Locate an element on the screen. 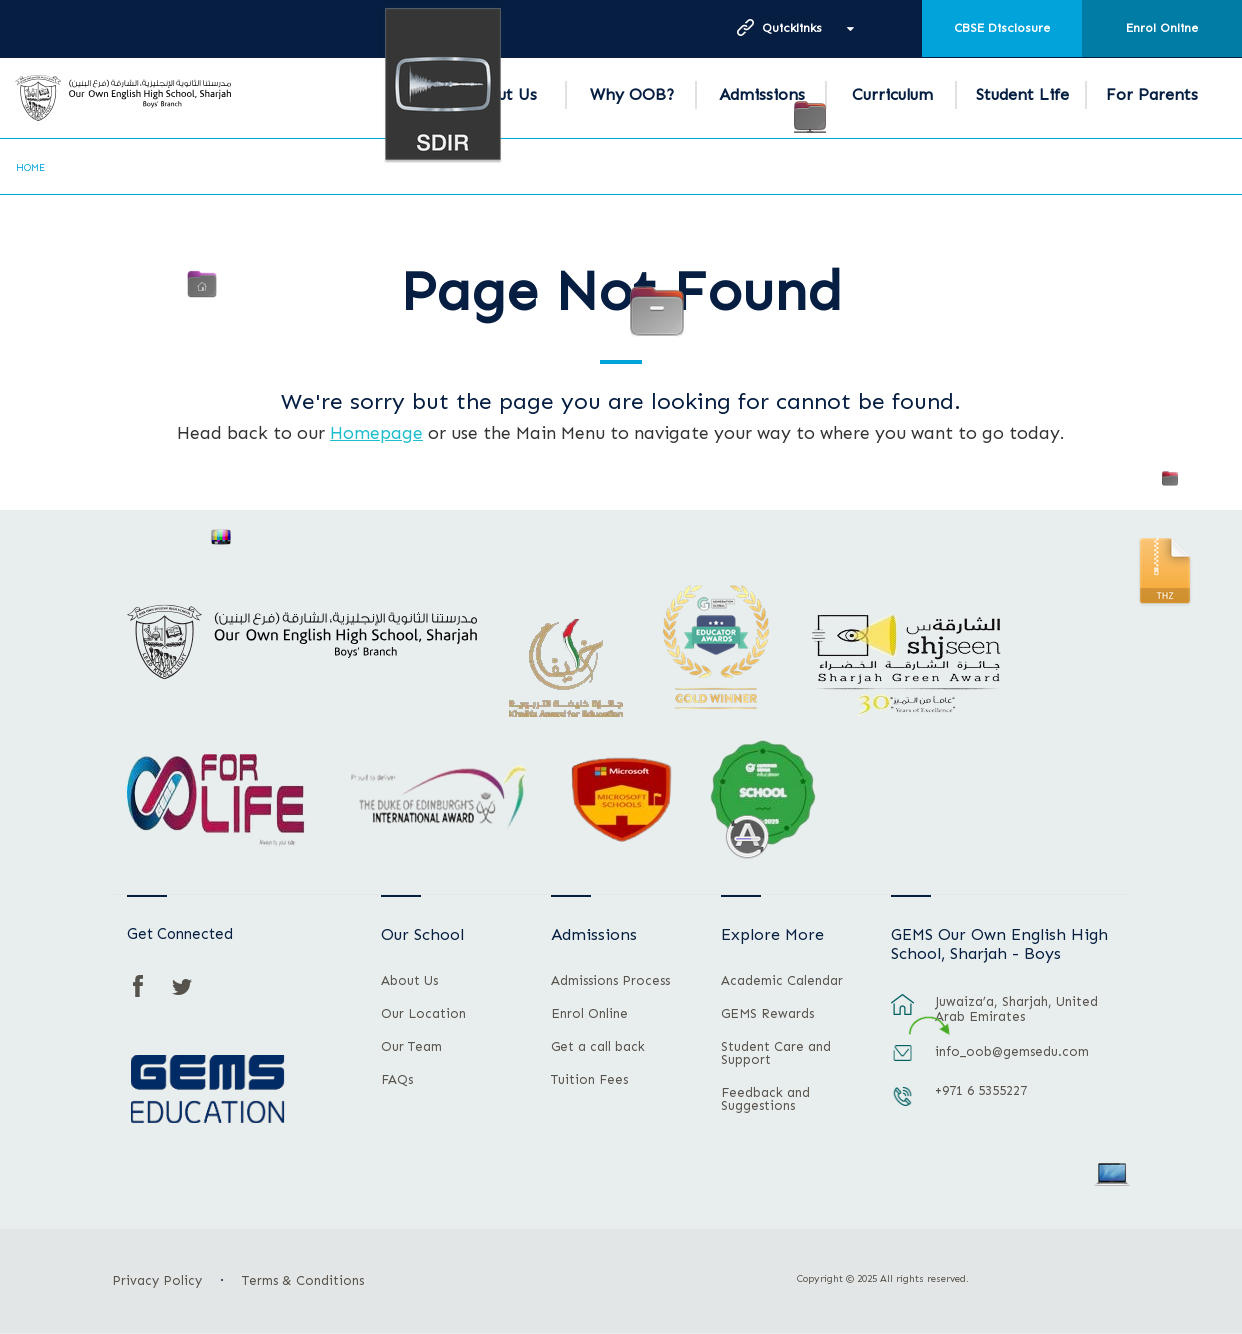  access a remote or network folder is located at coordinates (810, 117).